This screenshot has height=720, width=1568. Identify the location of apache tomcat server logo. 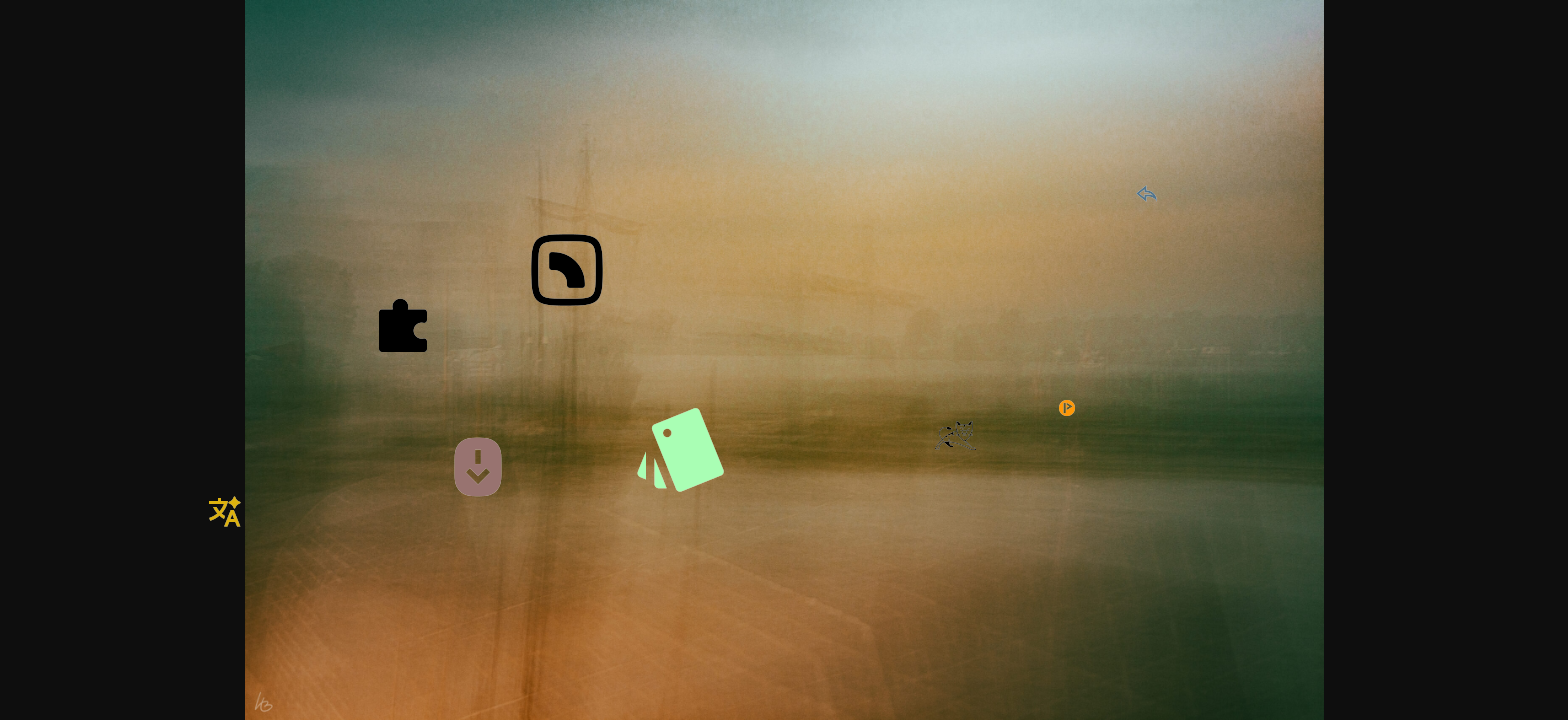
(955, 435).